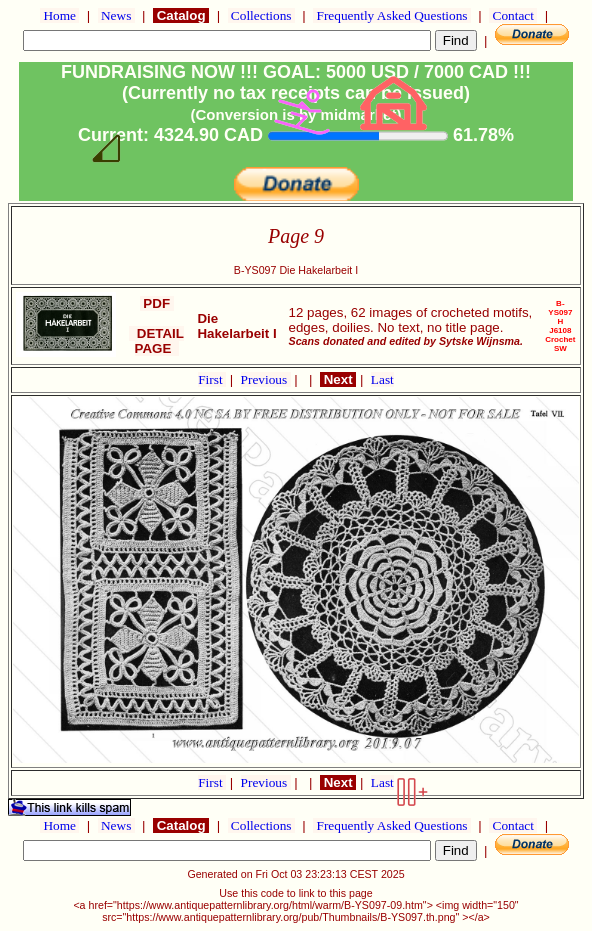 The width and height of the screenshot is (592, 931). I want to click on add a new column to the right, so click(410, 792).